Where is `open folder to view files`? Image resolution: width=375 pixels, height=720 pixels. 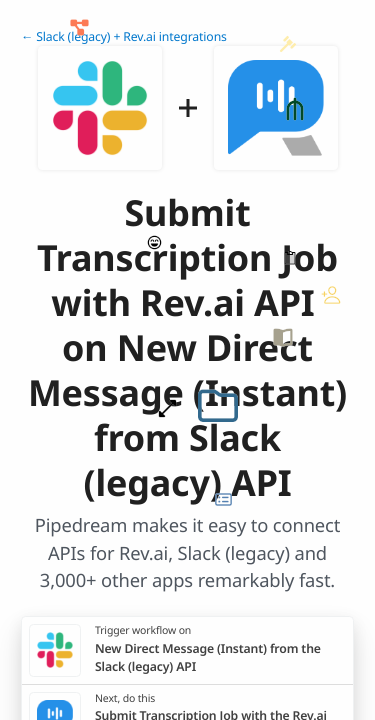
open folder to view files is located at coordinates (218, 407).